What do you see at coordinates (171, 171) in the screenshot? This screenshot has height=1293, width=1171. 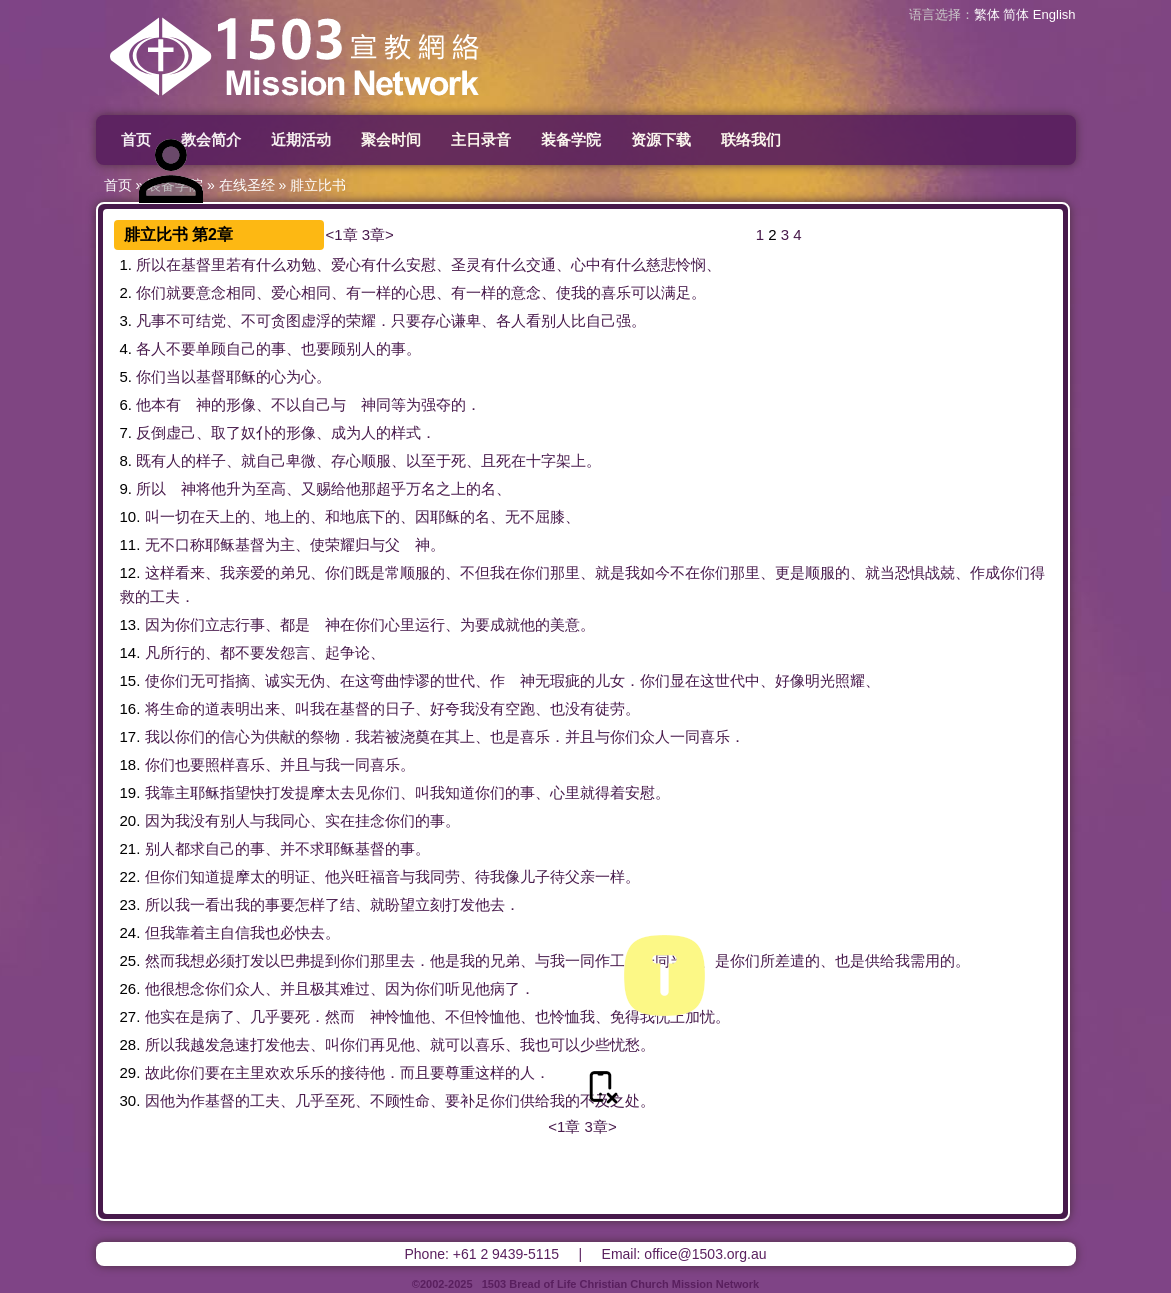 I see `view your profile` at bounding box center [171, 171].